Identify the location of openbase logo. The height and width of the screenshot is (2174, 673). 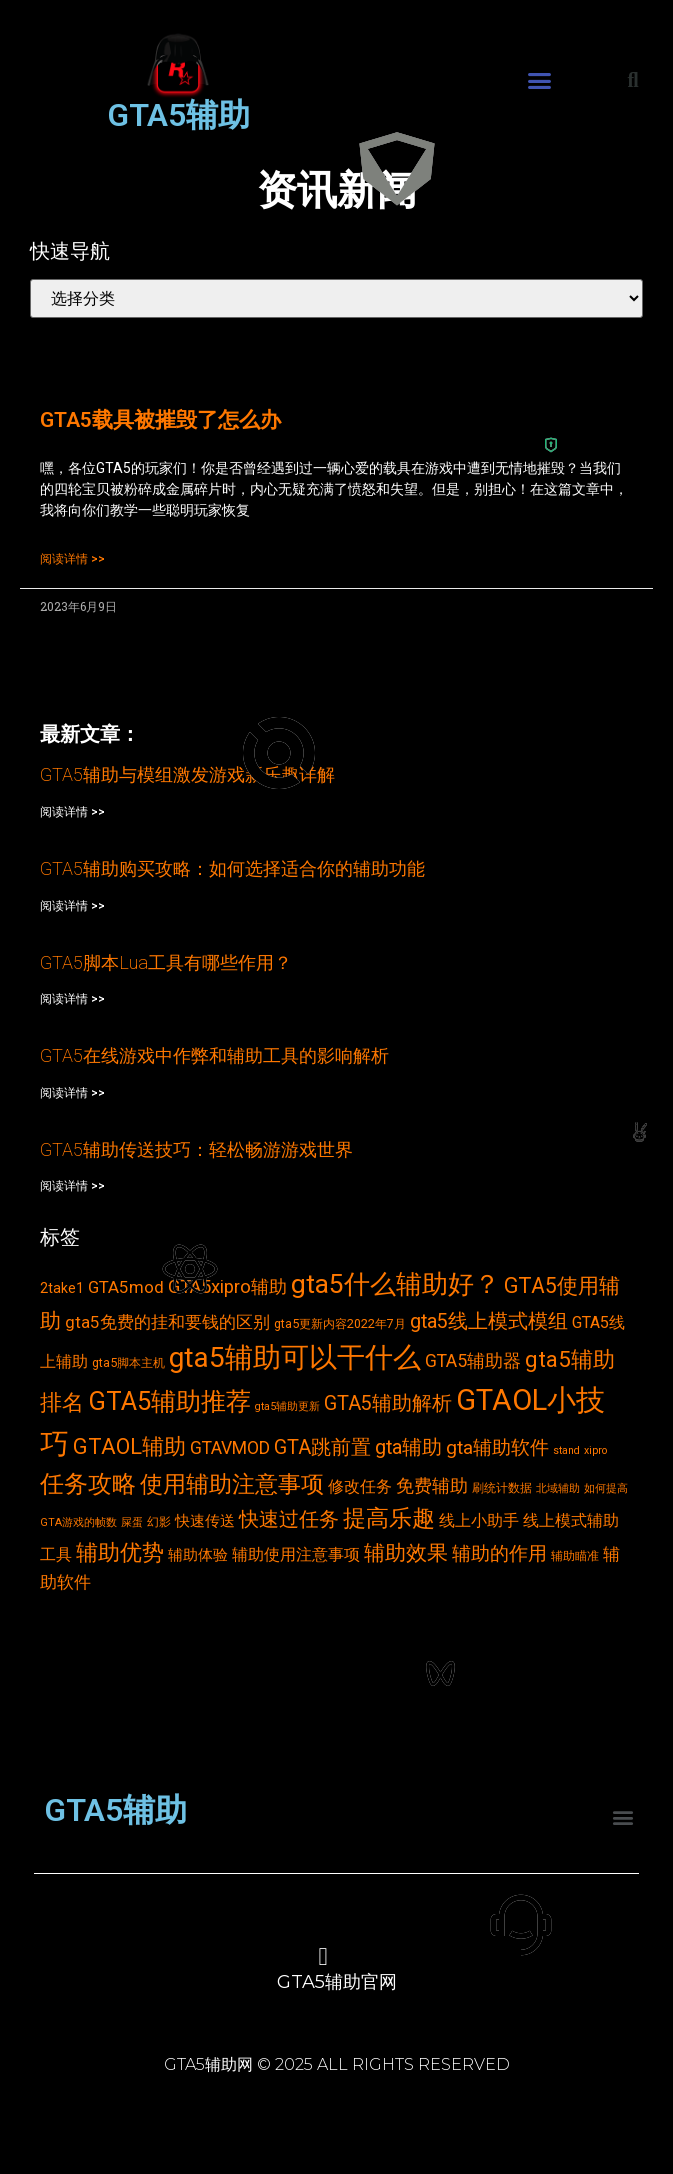
(397, 166).